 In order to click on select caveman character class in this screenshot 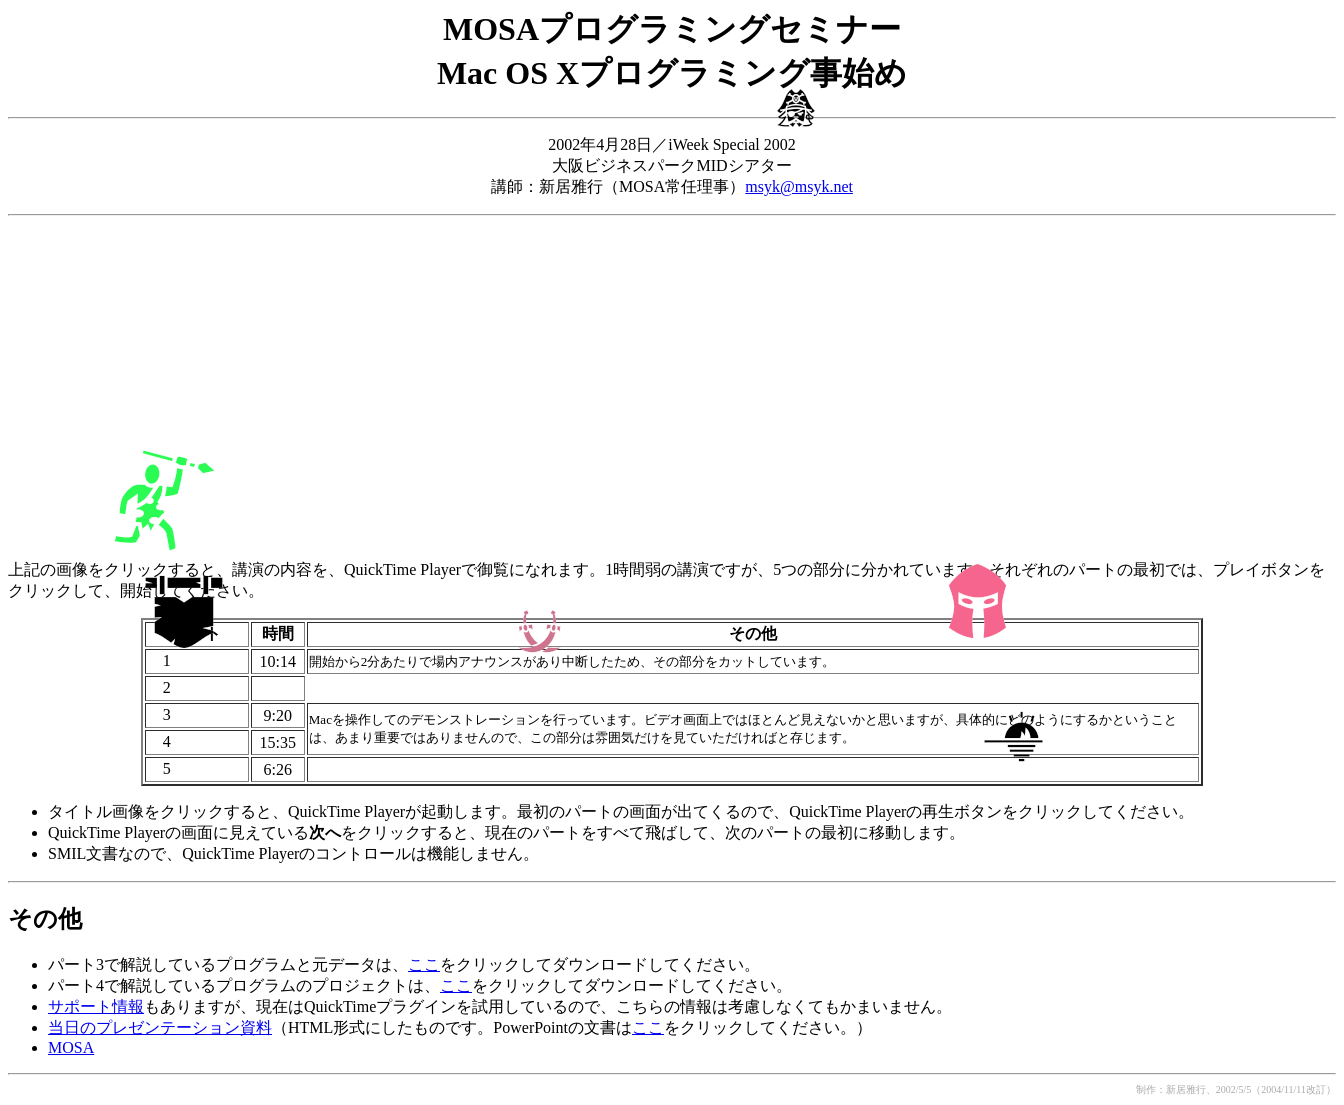, I will do `click(164, 500)`.